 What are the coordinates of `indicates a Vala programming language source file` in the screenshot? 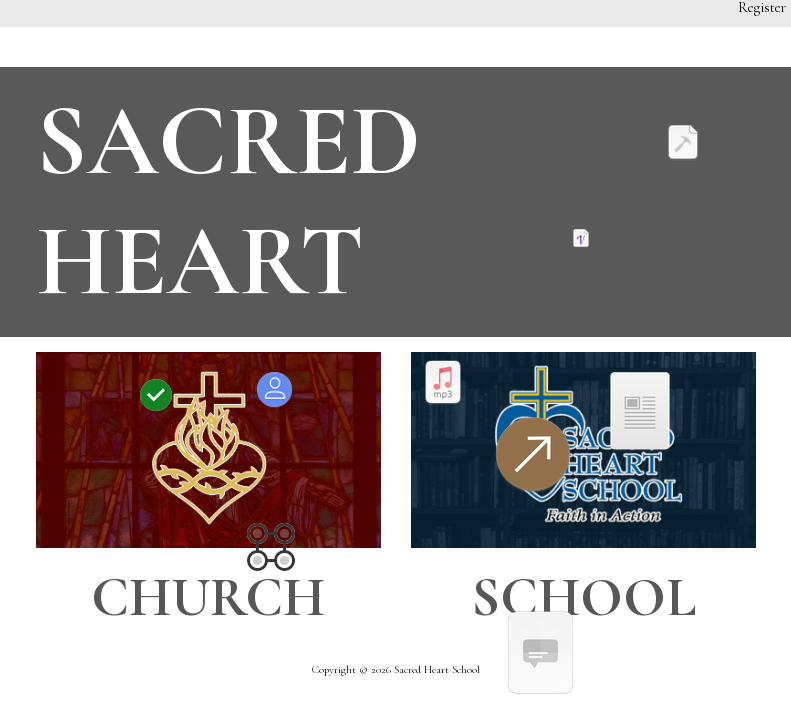 It's located at (581, 238).